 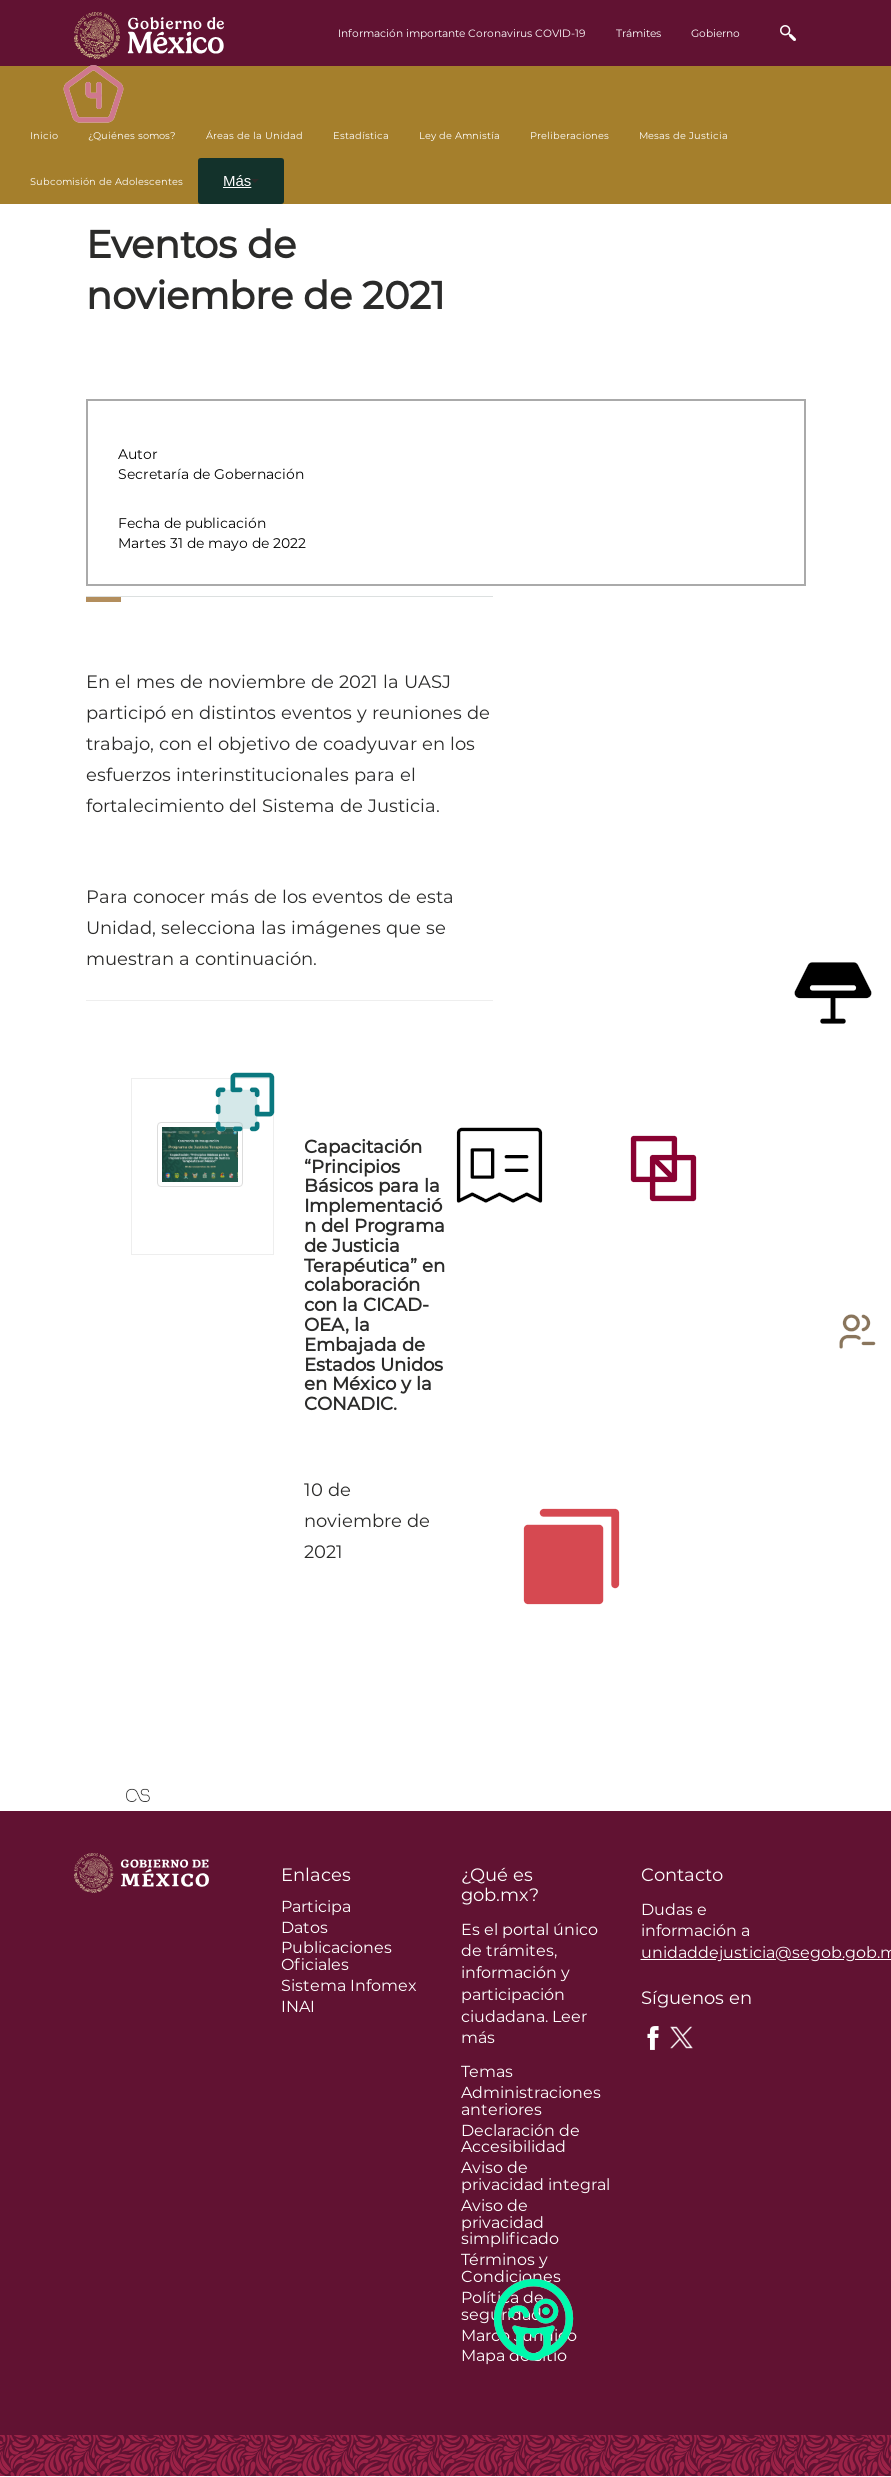 I want to click on copy to clipboard, so click(x=571, y=1556).